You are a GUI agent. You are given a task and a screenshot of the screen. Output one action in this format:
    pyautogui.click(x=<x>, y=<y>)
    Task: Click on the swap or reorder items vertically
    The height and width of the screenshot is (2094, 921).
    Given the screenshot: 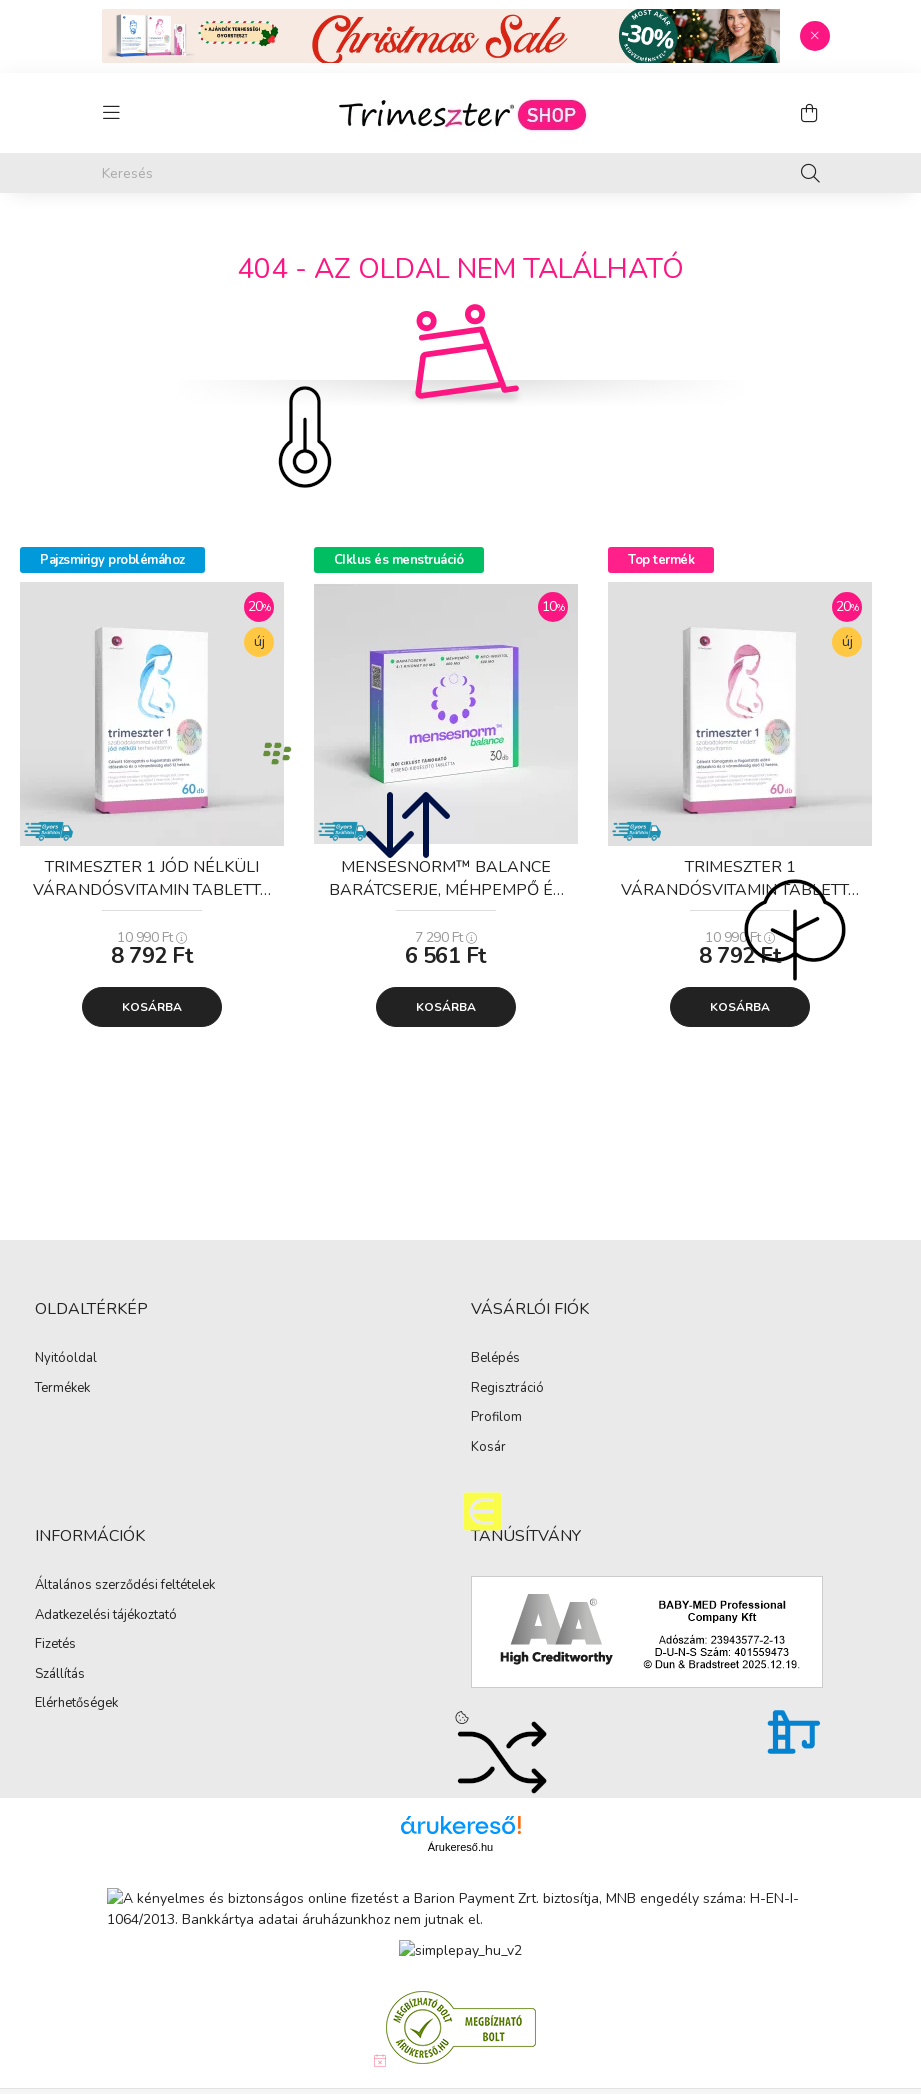 What is the action you would take?
    pyautogui.click(x=408, y=825)
    